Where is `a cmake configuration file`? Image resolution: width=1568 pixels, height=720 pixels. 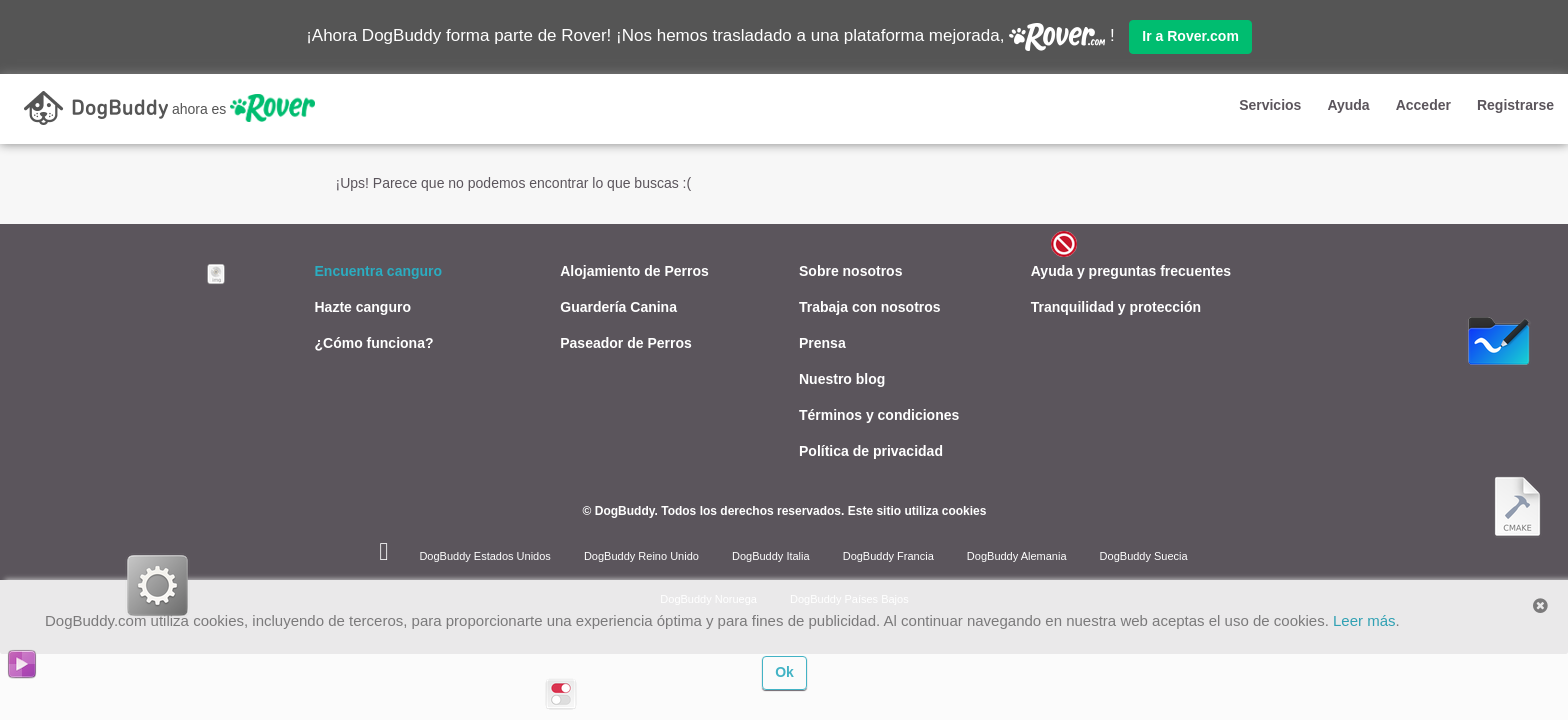 a cmake configuration file is located at coordinates (1517, 507).